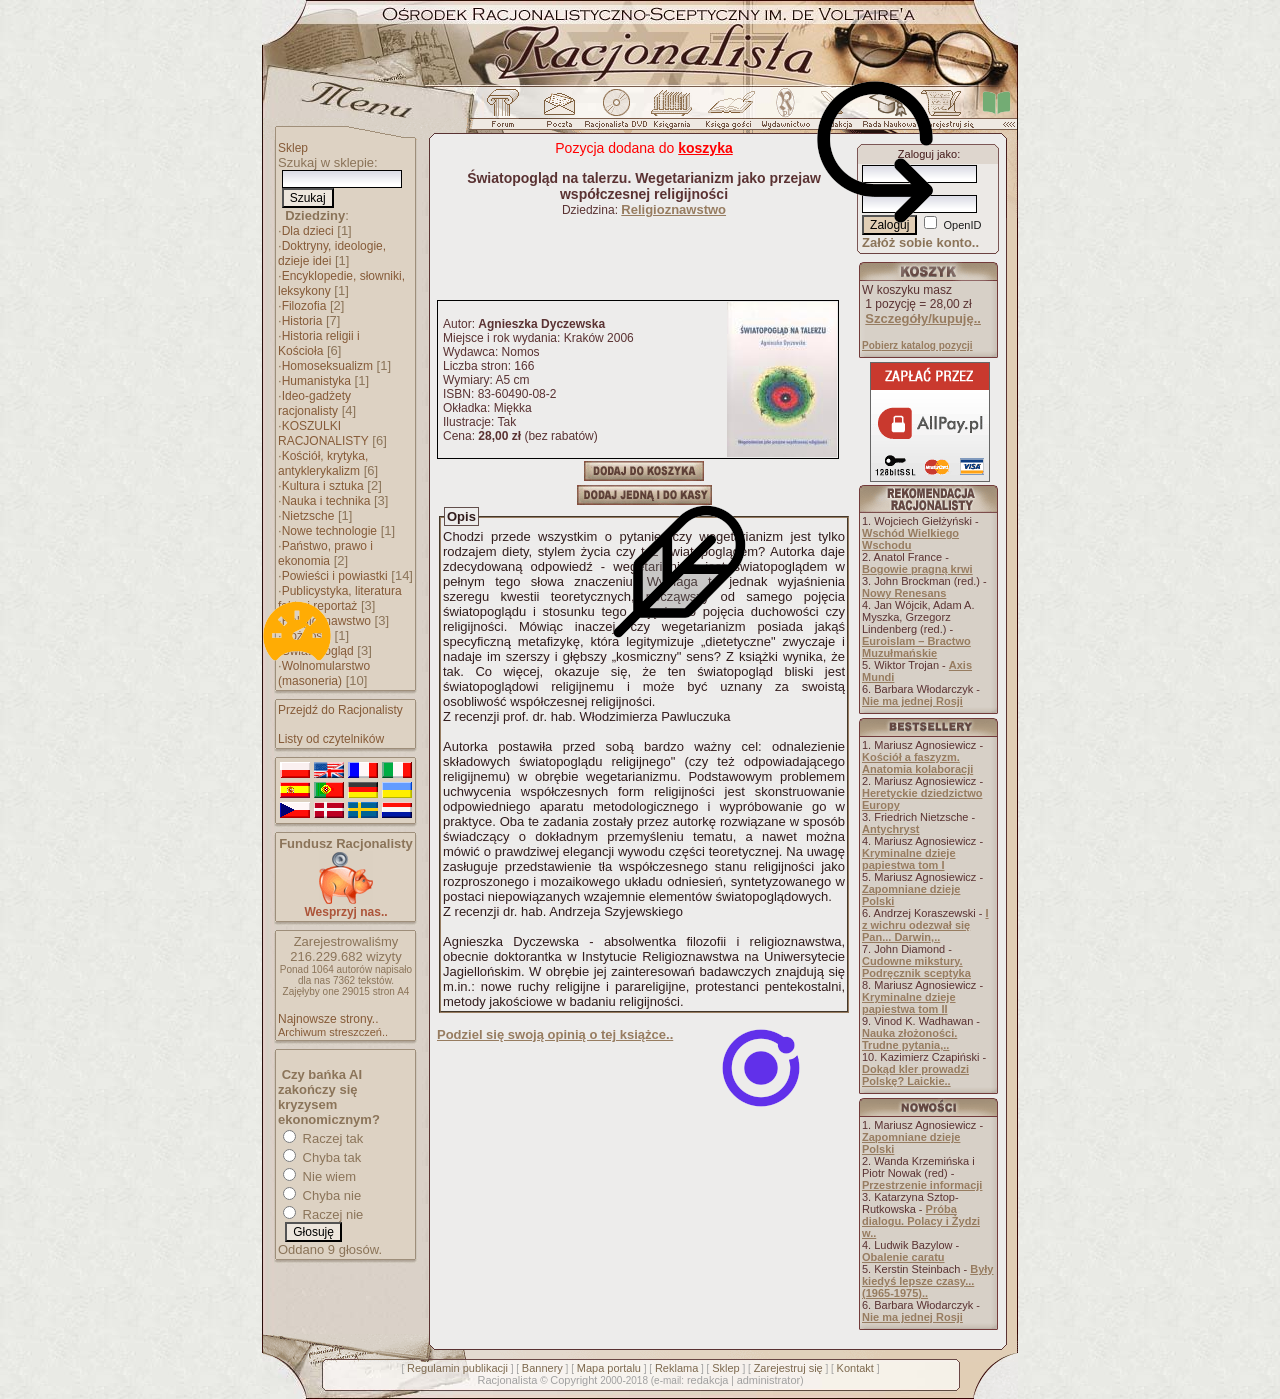 The width and height of the screenshot is (1280, 1399). Describe the element at coordinates (761, 1068) in the screenshot. I see `ionic framework logo` at that location.